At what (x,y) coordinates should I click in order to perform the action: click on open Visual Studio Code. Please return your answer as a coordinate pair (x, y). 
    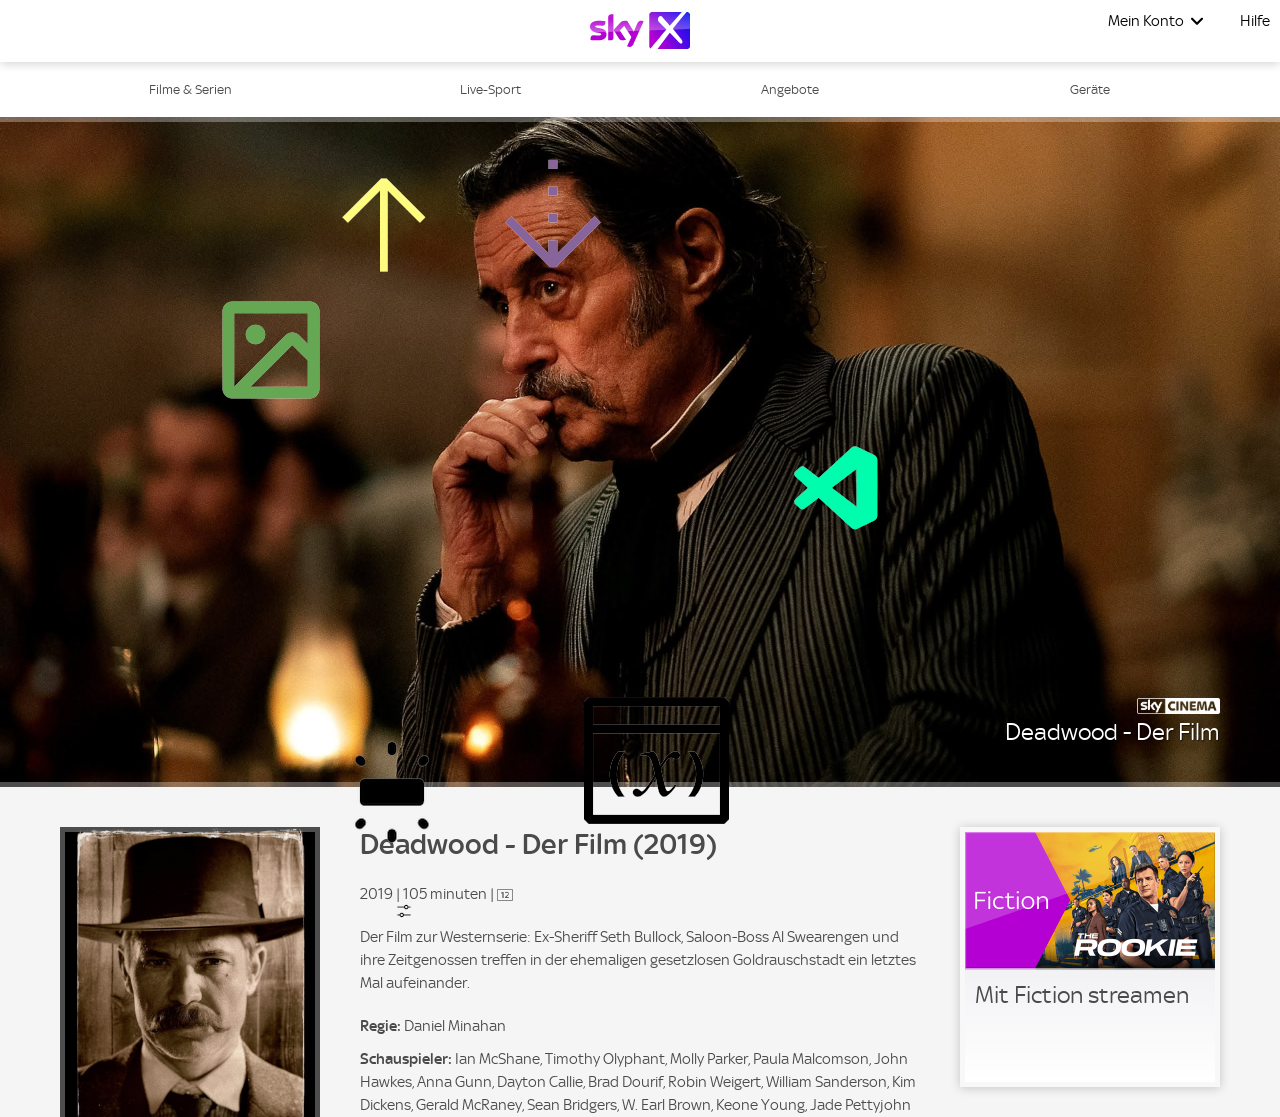
    Looking at the image, I should click on (839, 491).